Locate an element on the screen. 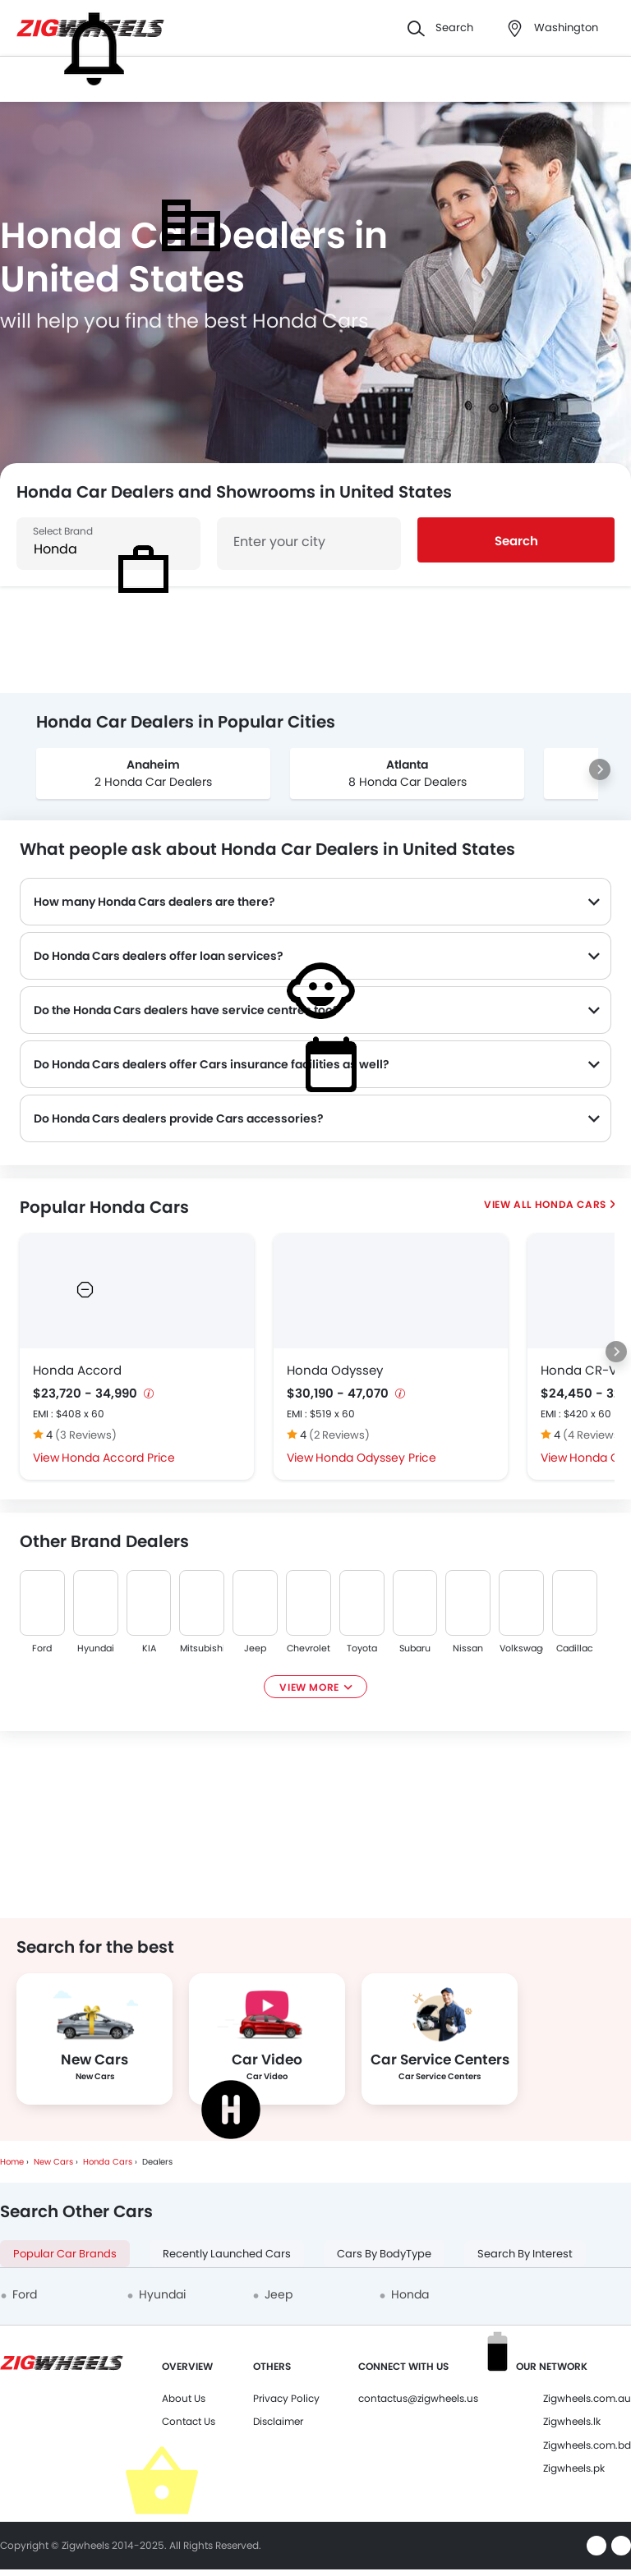  access work or professional settings is located at coordinates (143, 570).